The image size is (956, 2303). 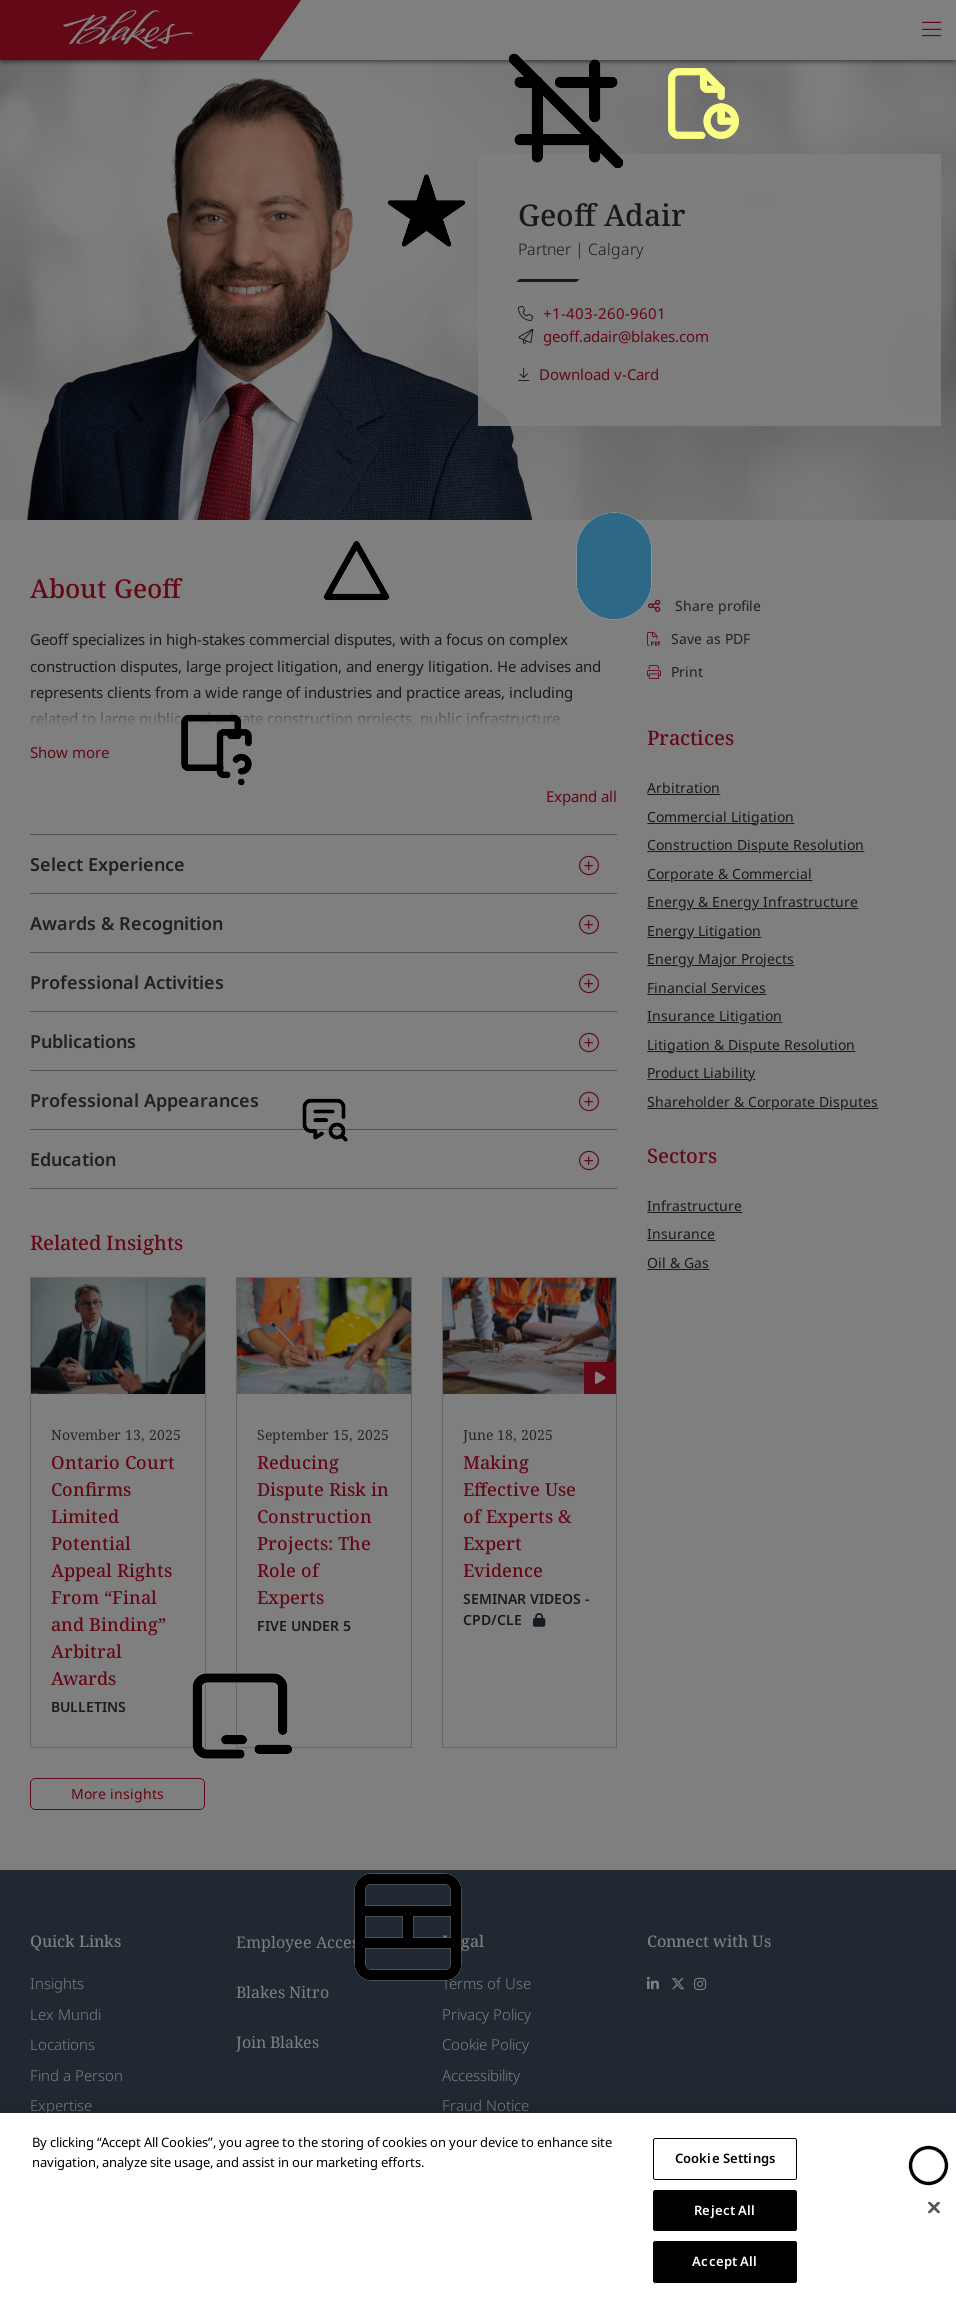 I want to click on access medication or pharmacy features, so click(x=614, y=566).